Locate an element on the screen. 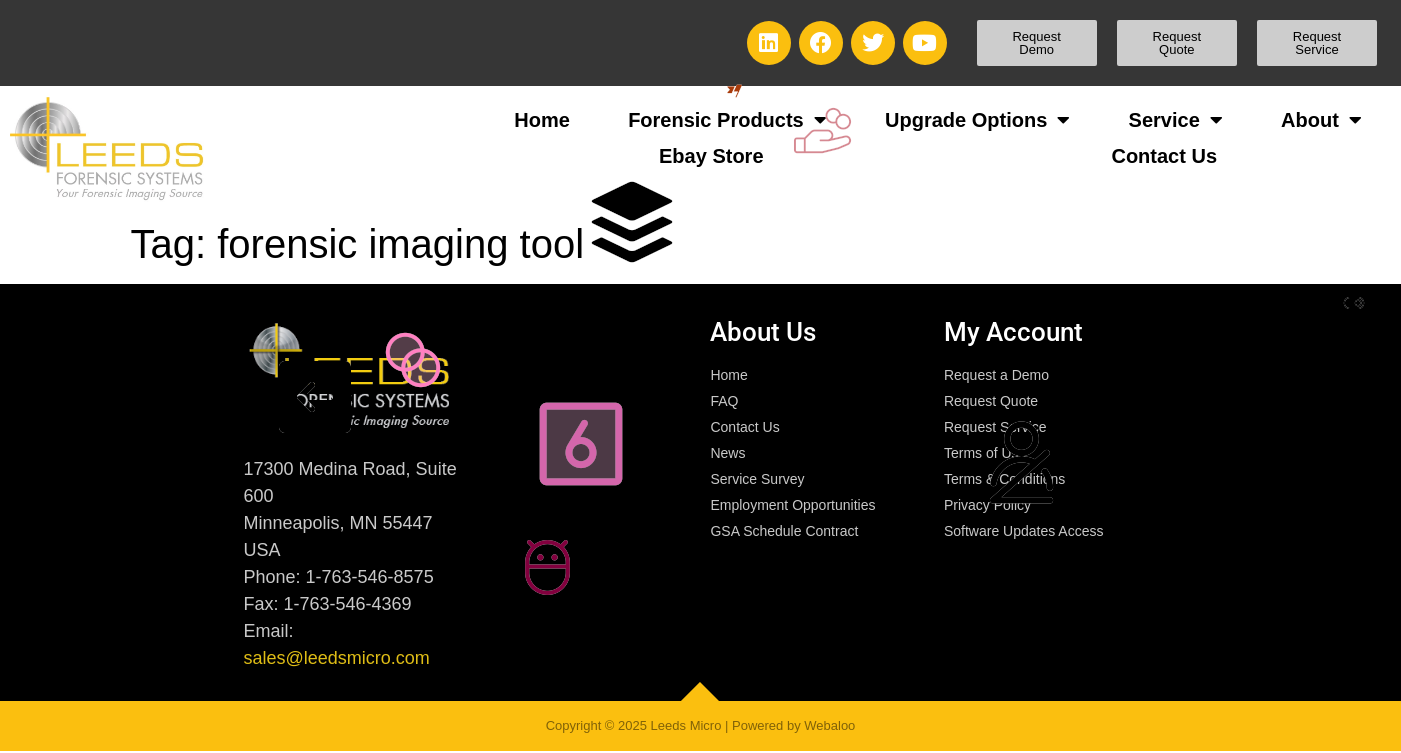 This screenshot has width=1401, height=753. merge or combine selected objects is located at coordinates (413, 360).